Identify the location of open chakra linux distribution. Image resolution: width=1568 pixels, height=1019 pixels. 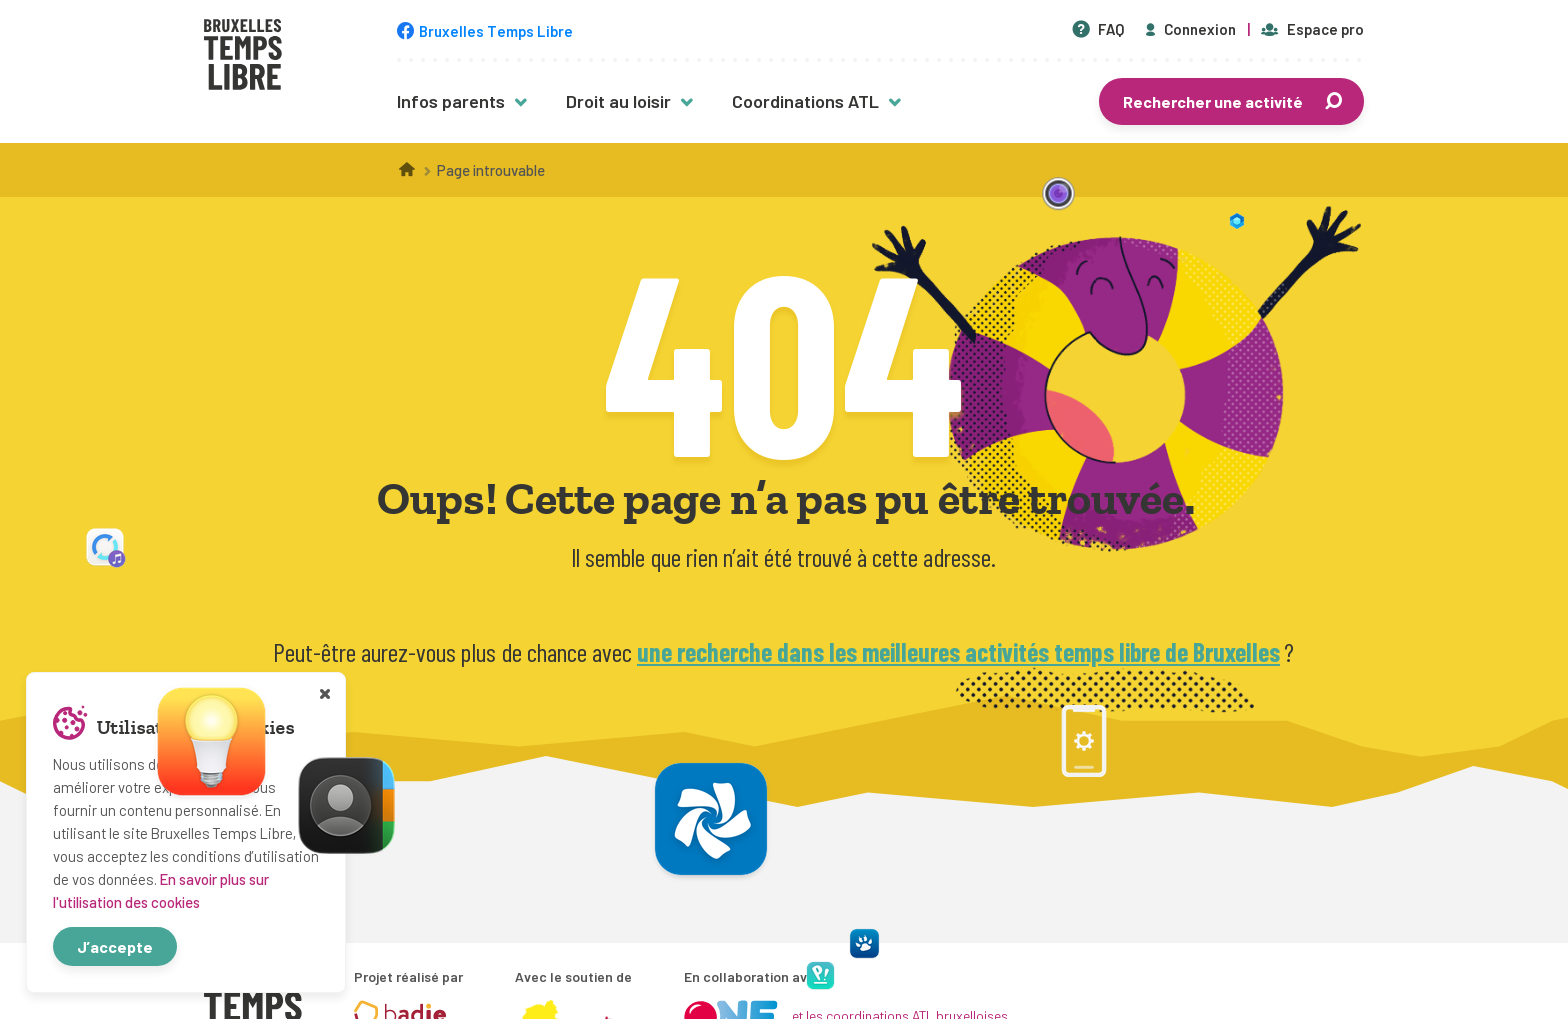
(711, 819).